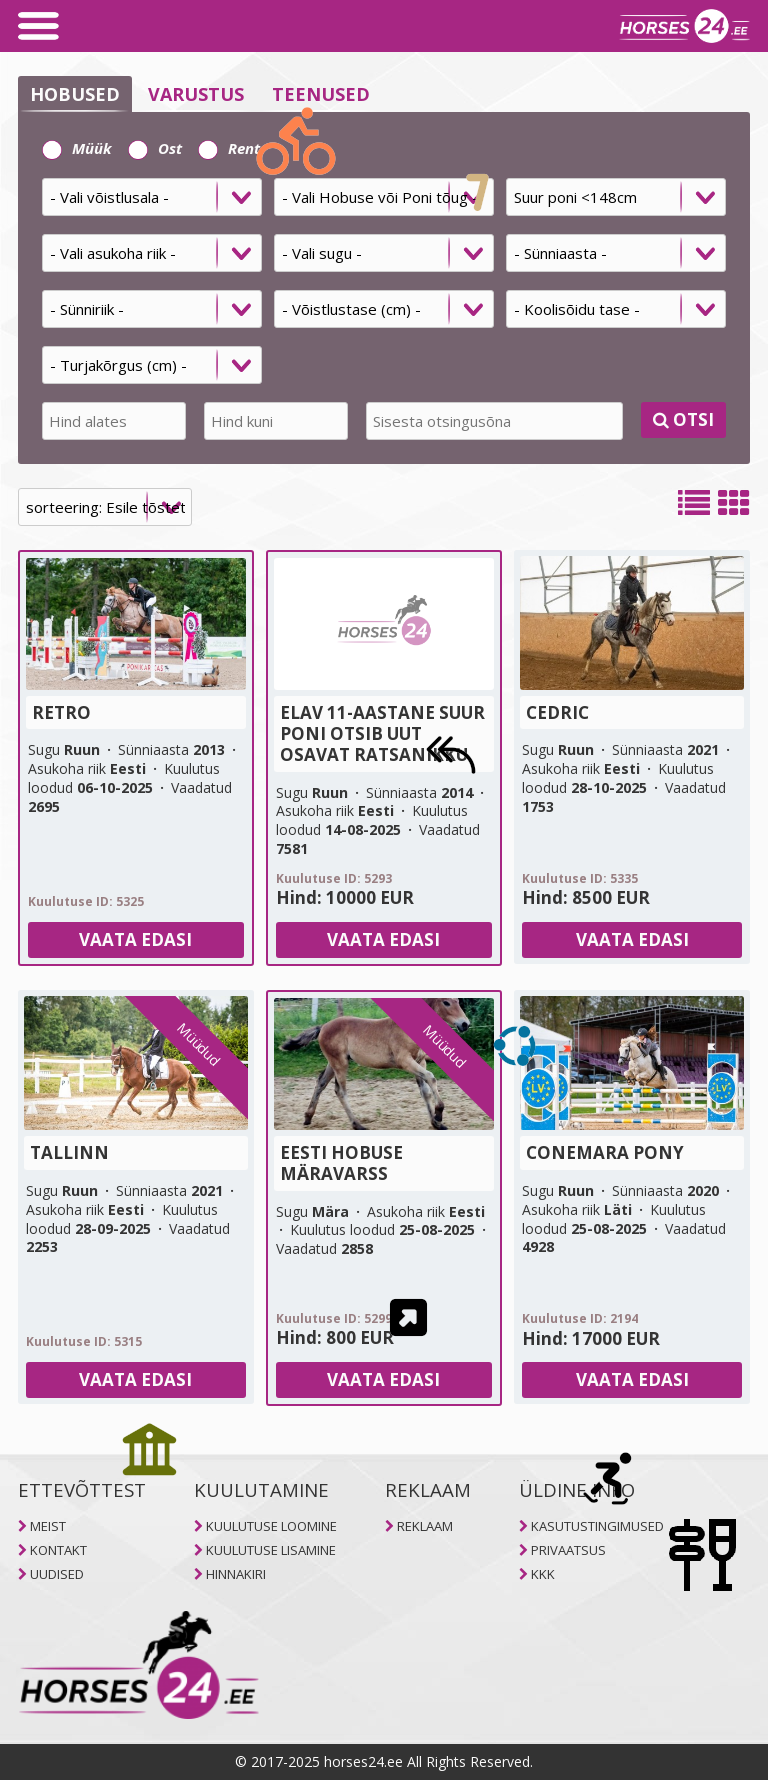 The height and width of the screenshot is (1780, 768). I want to click on indicates item number 7 in a list or sequence, so click(477, 192).